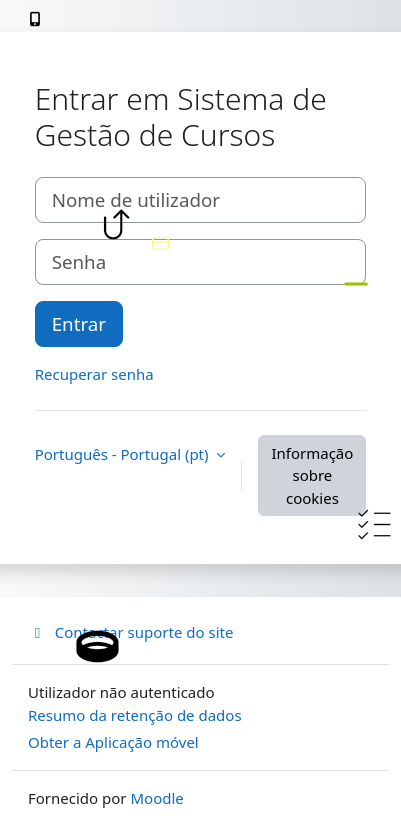 The width and height of the screenshot is (401, 833). What do you see at coordinates (160, 243) in the screenshot?
I see `manage payment methods` at bounding box center [160, 243].